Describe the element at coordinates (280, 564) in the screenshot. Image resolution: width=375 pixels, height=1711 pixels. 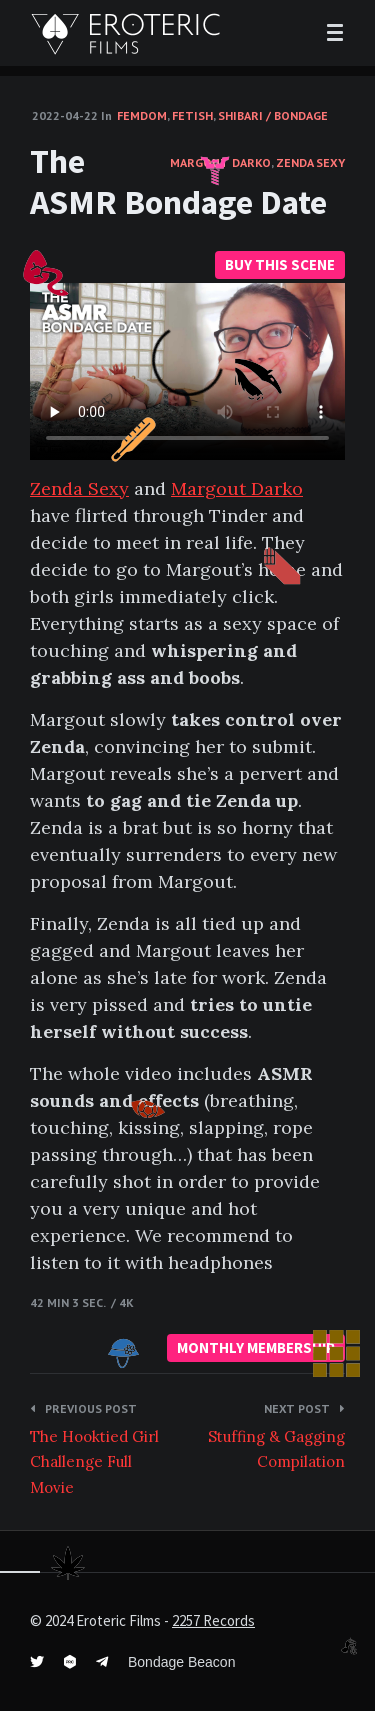
I see `enter the dungeon or underground level` at that location.